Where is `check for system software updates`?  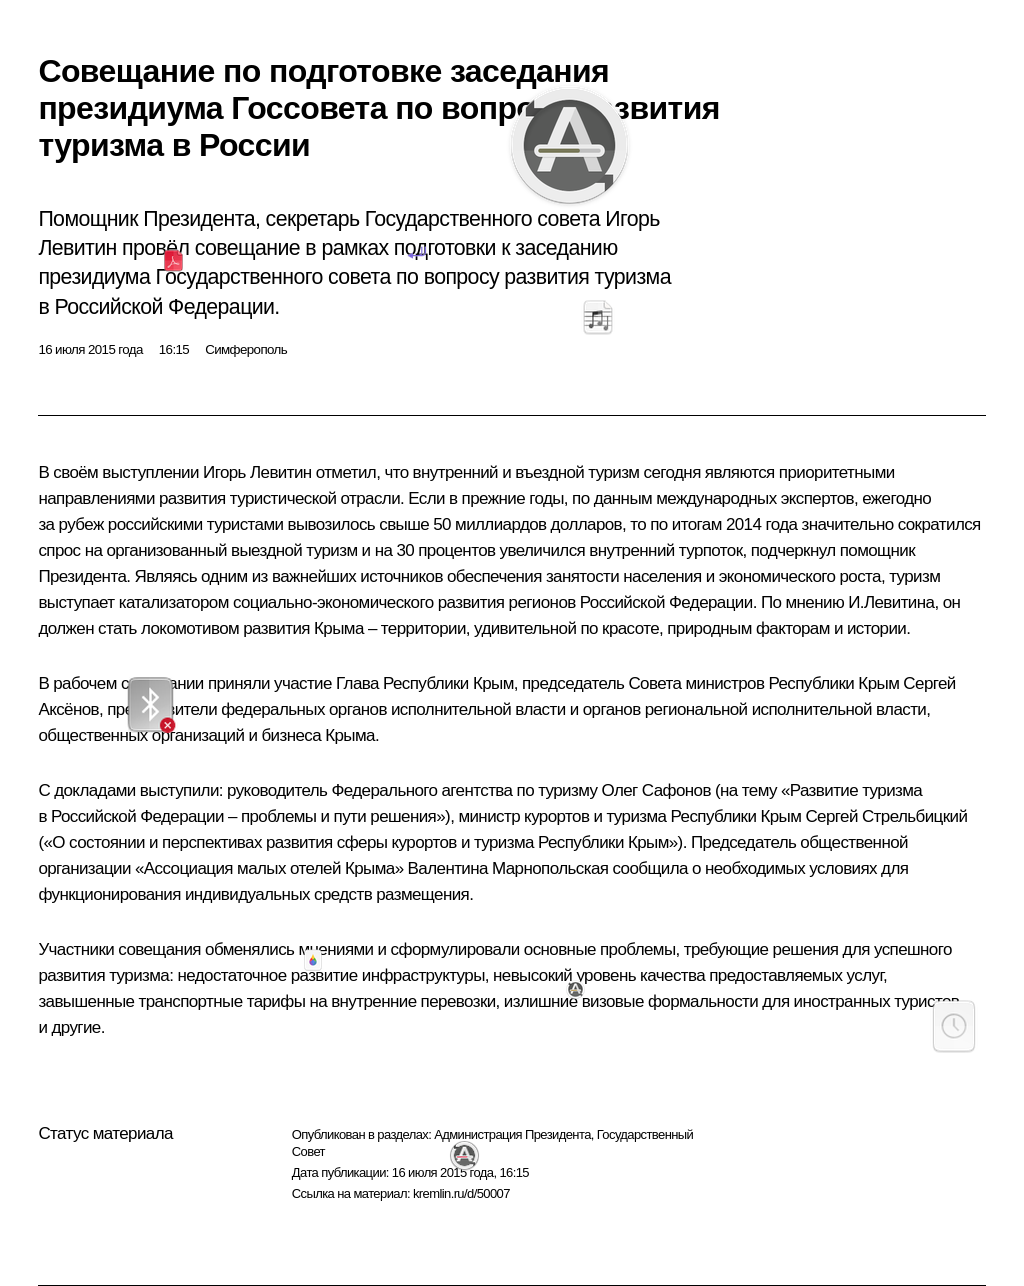 check for system software updates is located at coordinates (464, 1155).